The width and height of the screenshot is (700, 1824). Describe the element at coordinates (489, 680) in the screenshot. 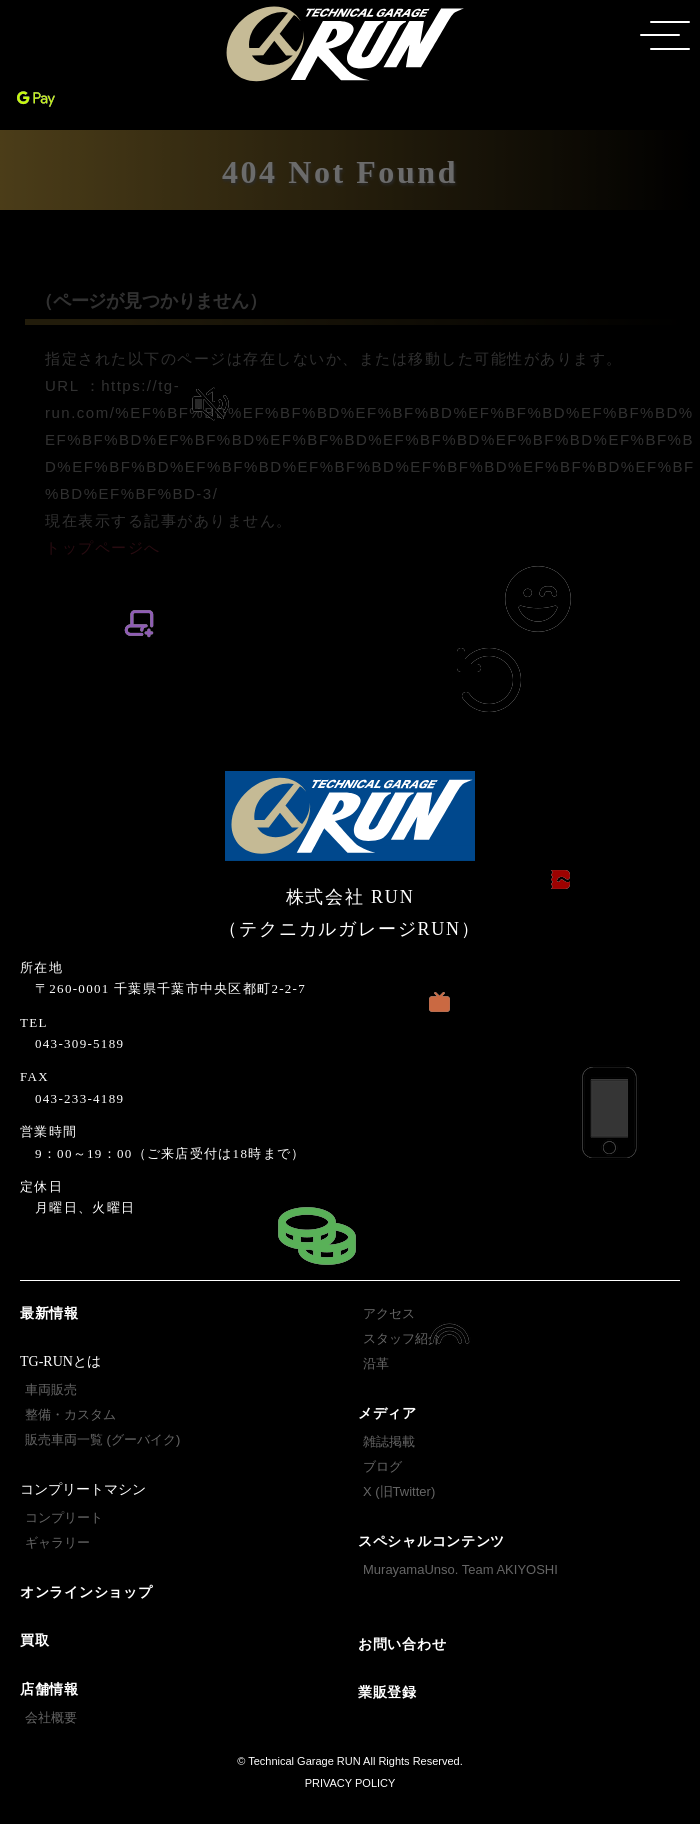

I see `undo the last action` at that location.